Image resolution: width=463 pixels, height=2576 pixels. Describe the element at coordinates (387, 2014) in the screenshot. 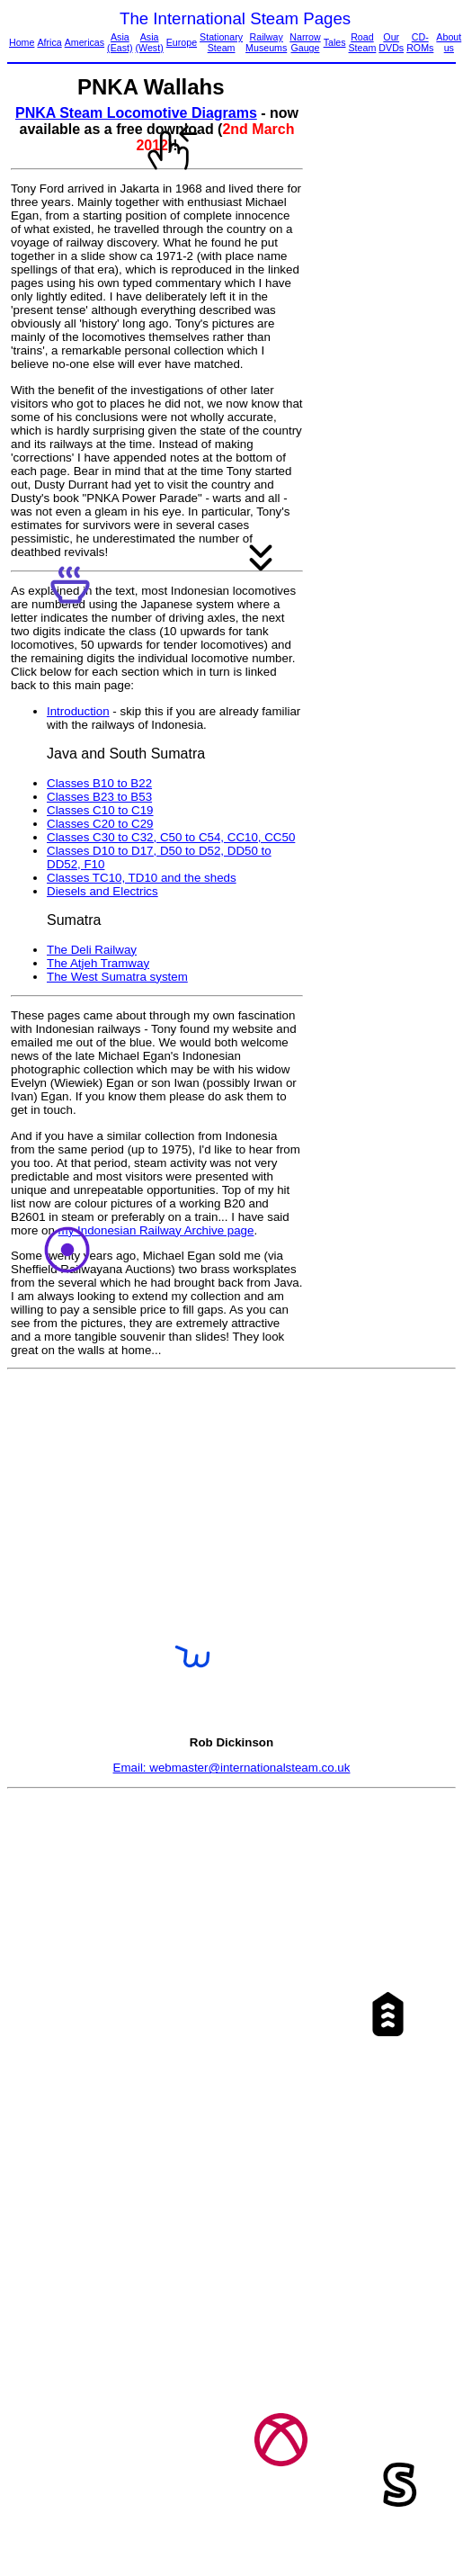

I see `view user rank or level status` at that location.